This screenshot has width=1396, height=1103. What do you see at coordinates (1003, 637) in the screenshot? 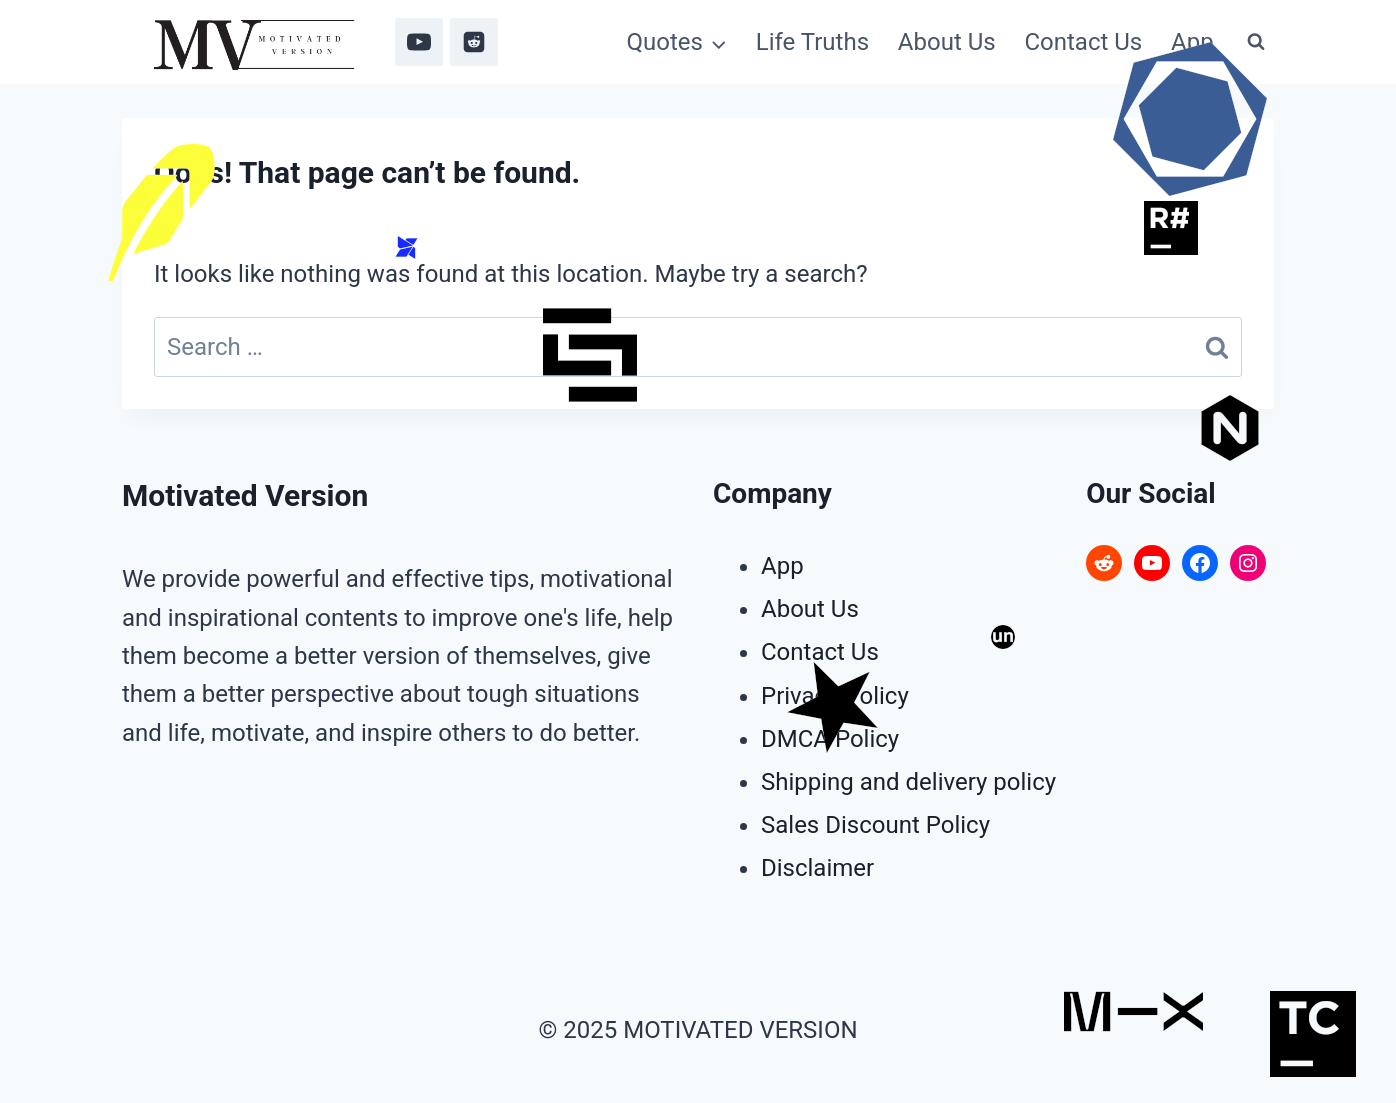
I see `unstop platform logo` at bounding box center [1003, 637].